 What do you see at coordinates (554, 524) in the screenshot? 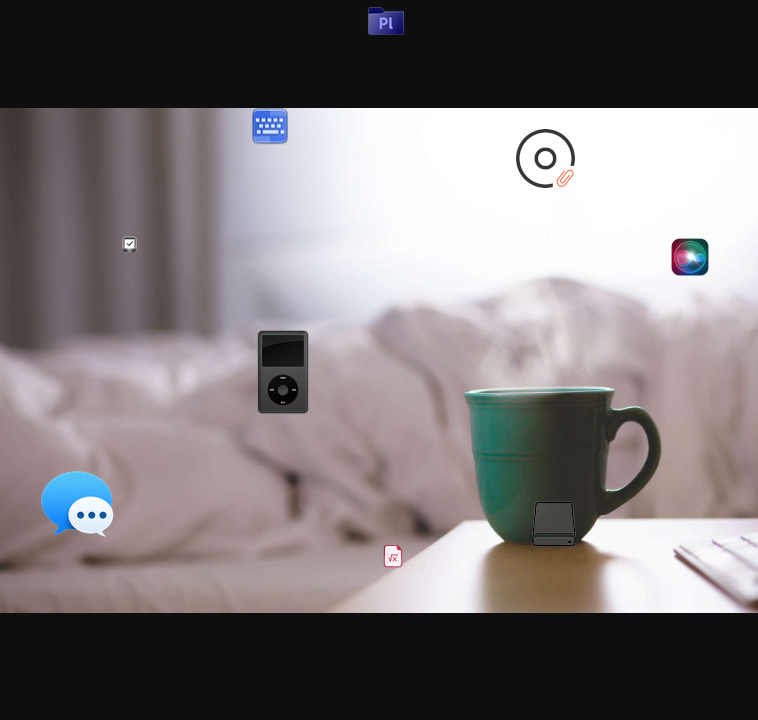
I see `access external drive in sidebar` at bounding box center [554, 524].